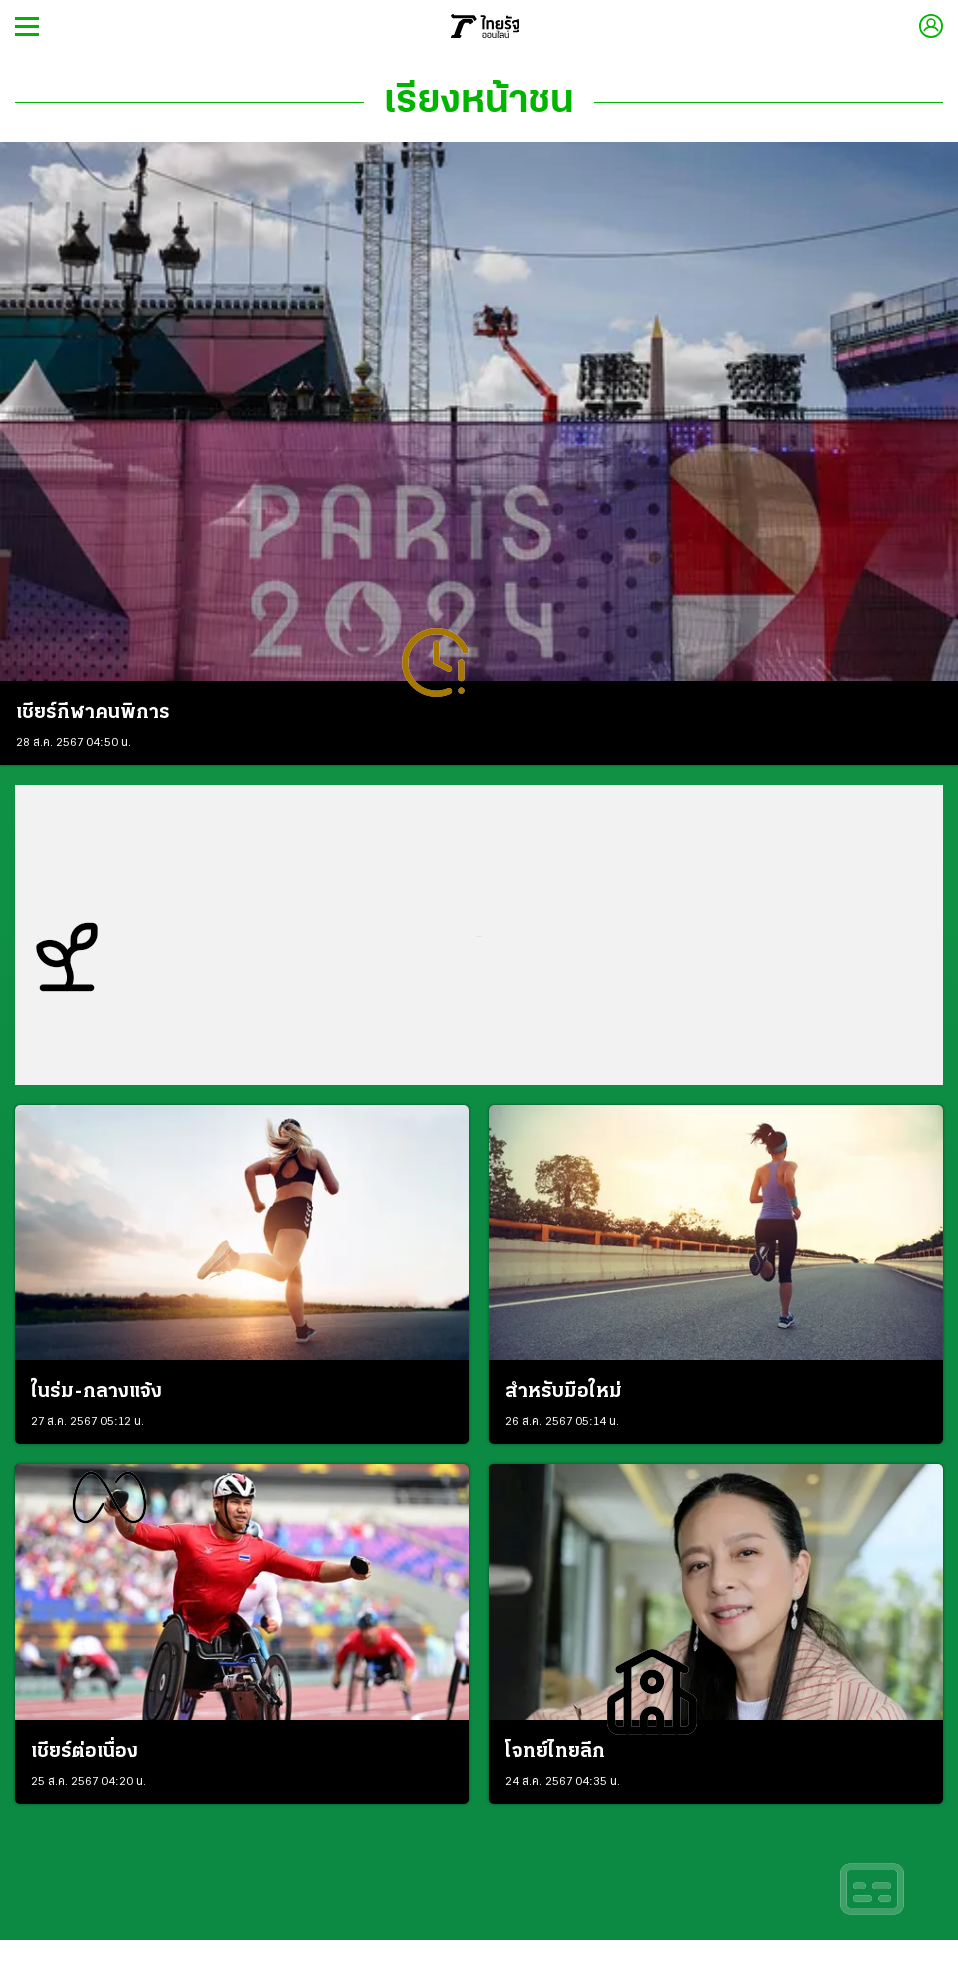 The width and height of the screenshot is (958, 1966). I want to click on Meta company logo, so click(109, 1497).